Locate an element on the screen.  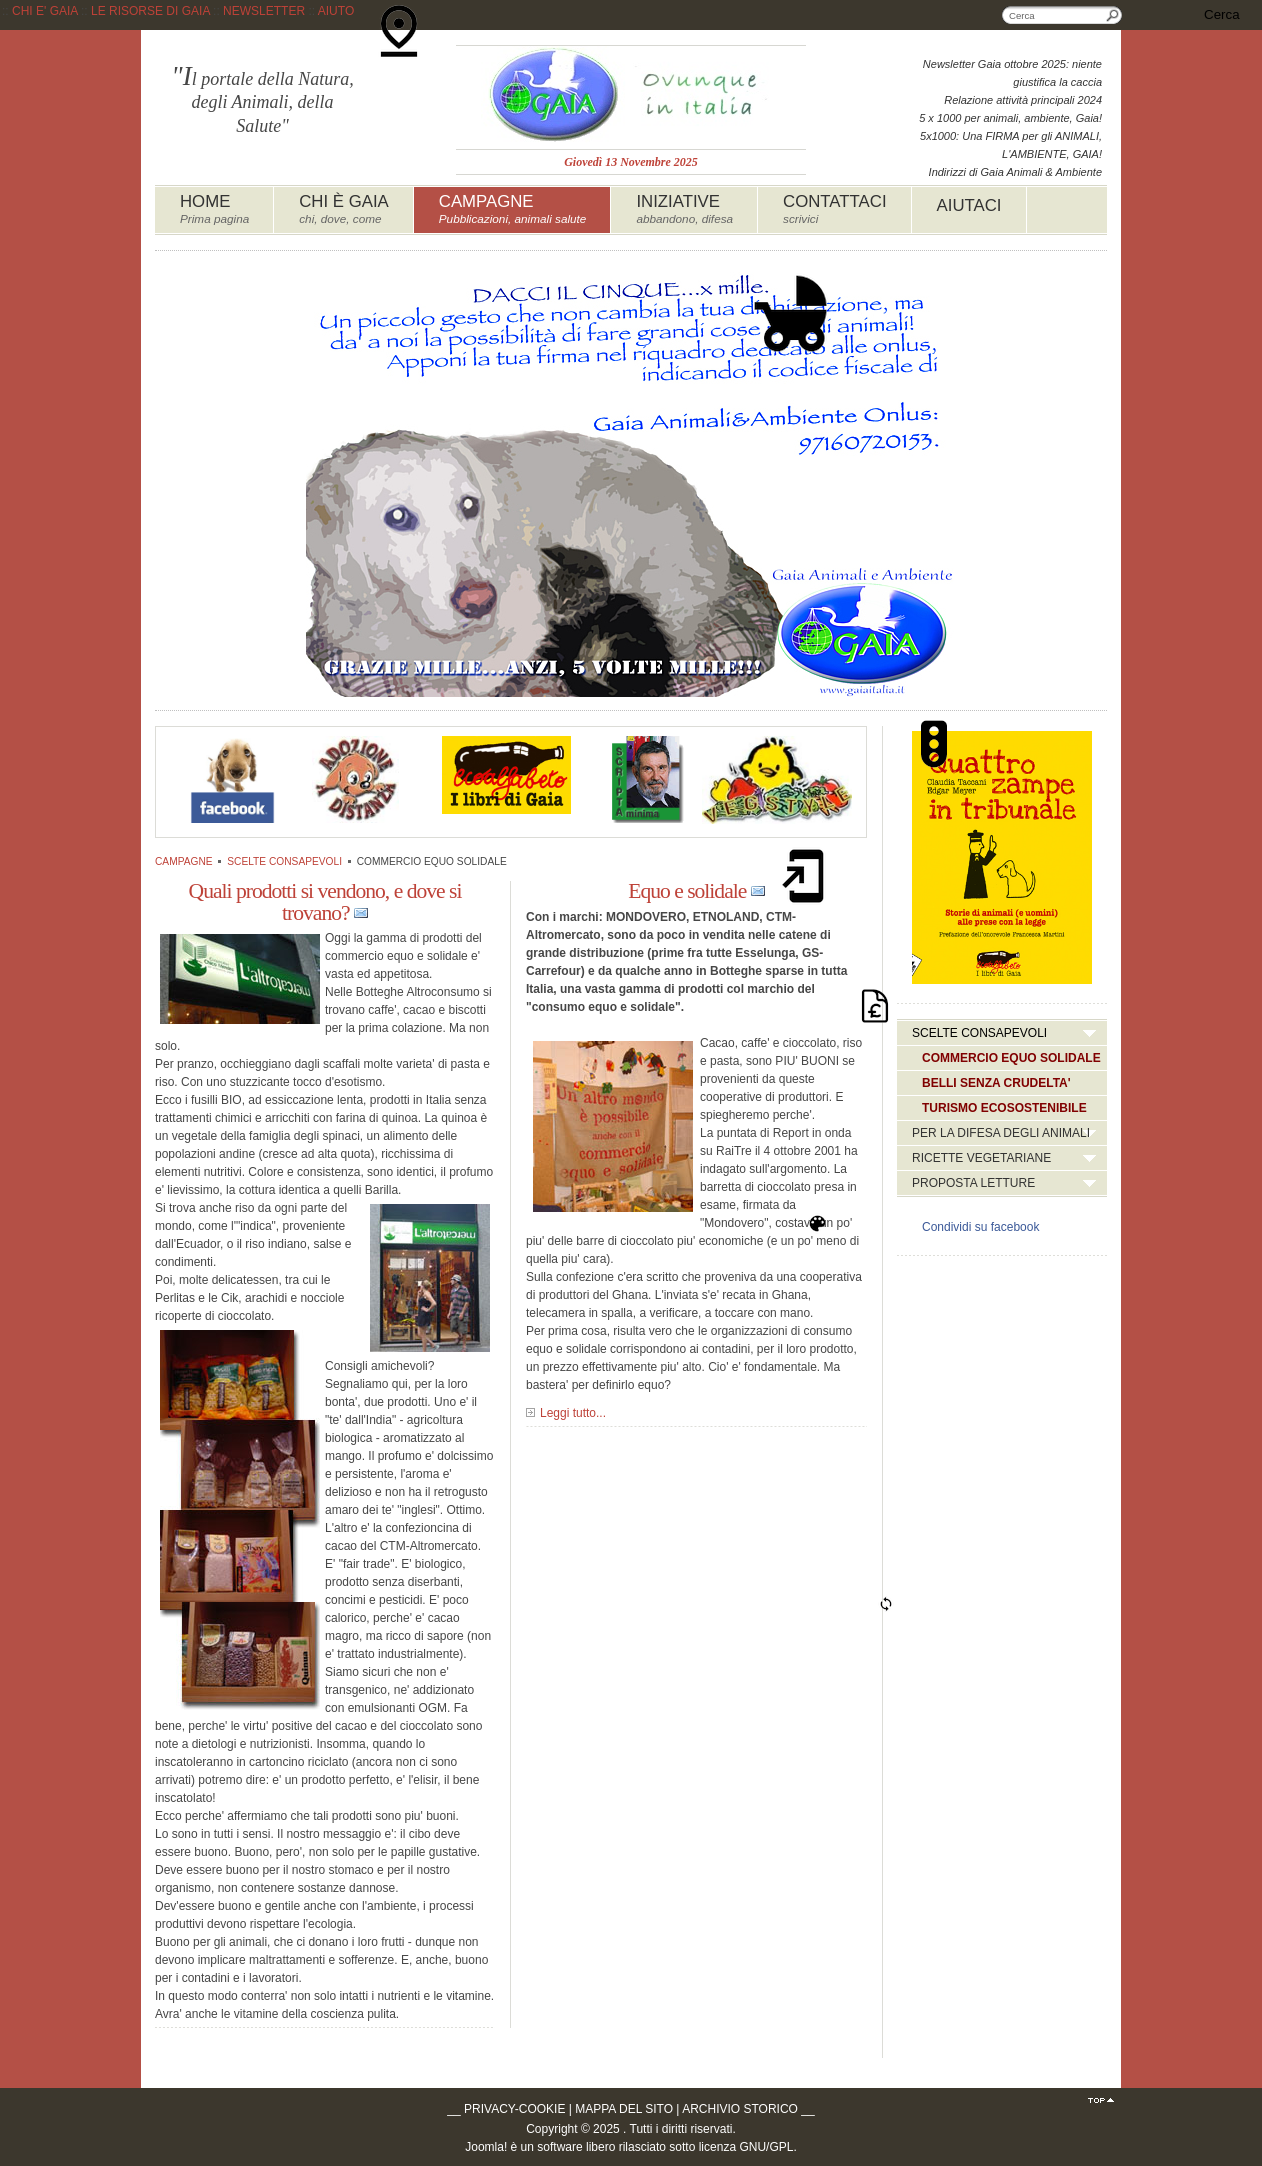
drop a pin on the map is located at coordinates (399, 31).